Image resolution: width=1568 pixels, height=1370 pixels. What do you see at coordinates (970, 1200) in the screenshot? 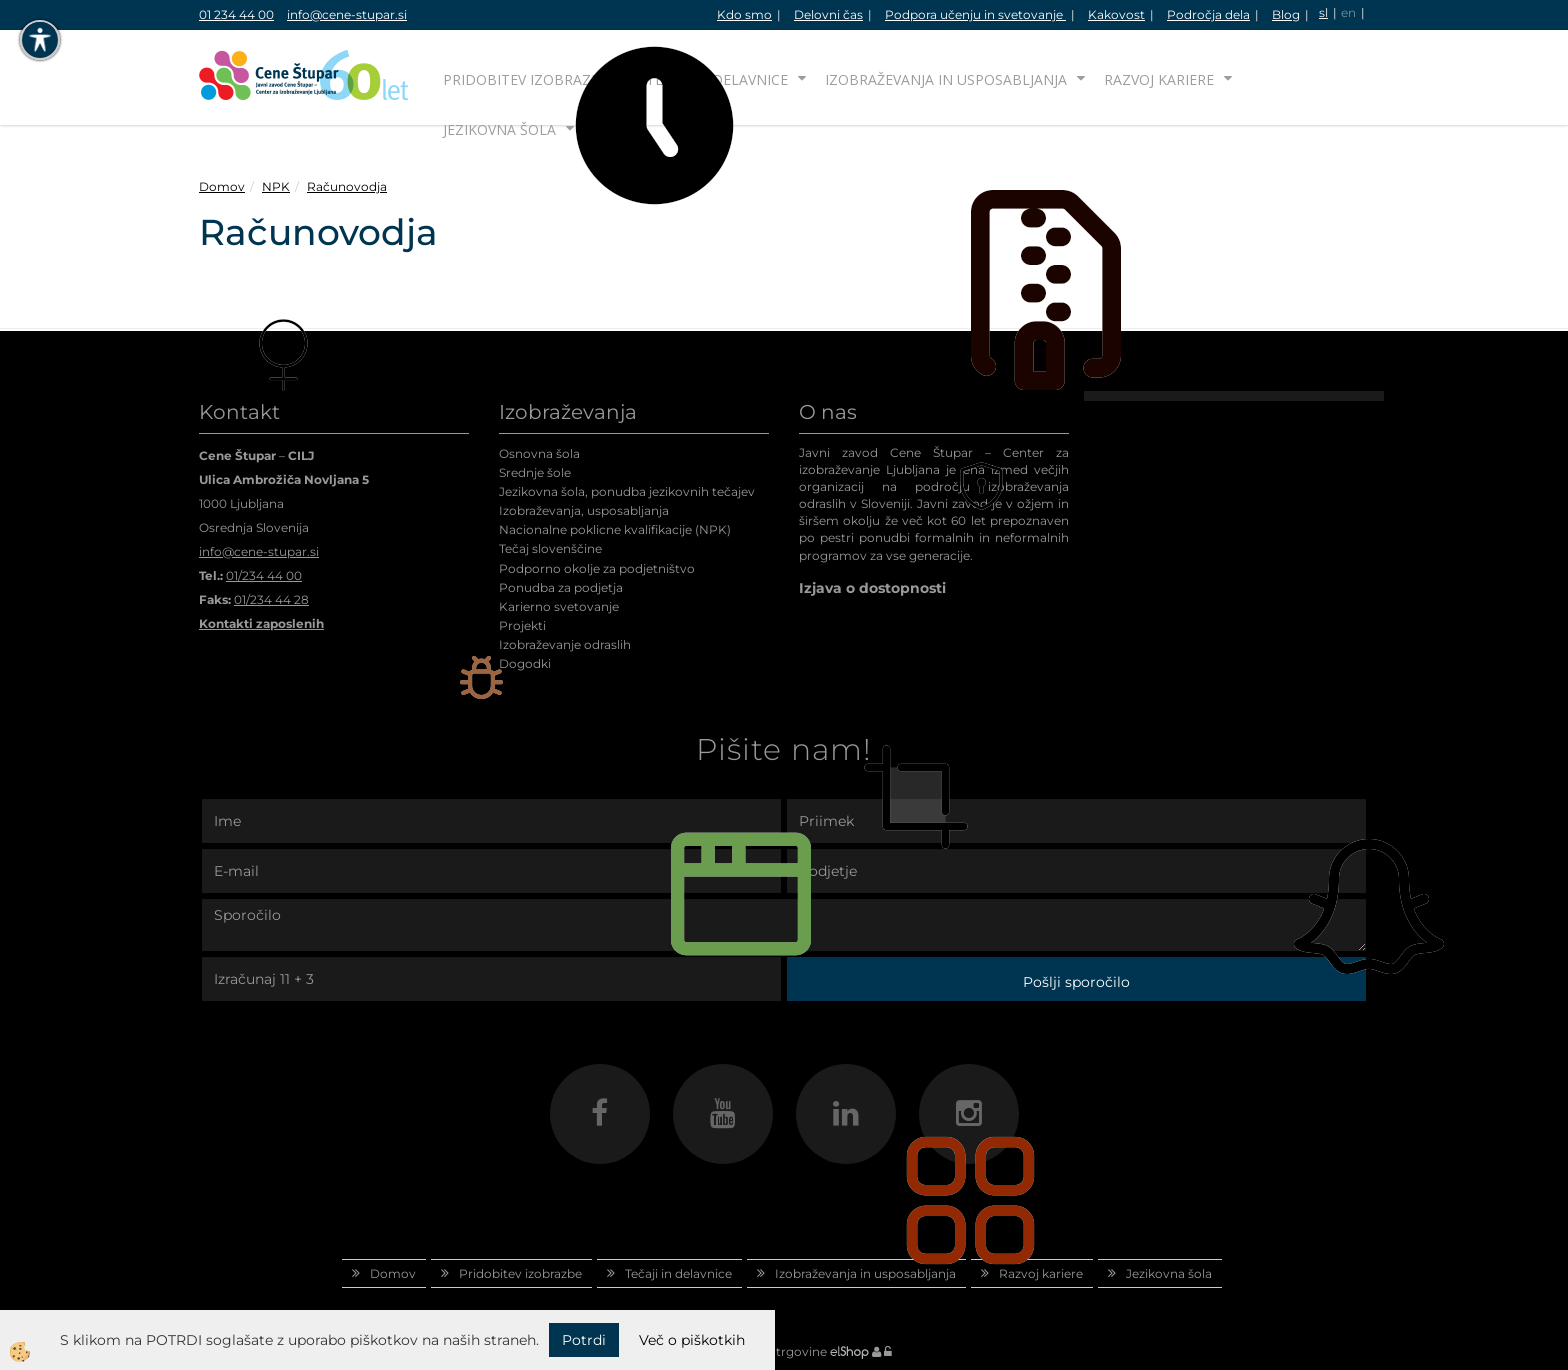
I see `access all apps or applications` at bounding box center [970, 1200].